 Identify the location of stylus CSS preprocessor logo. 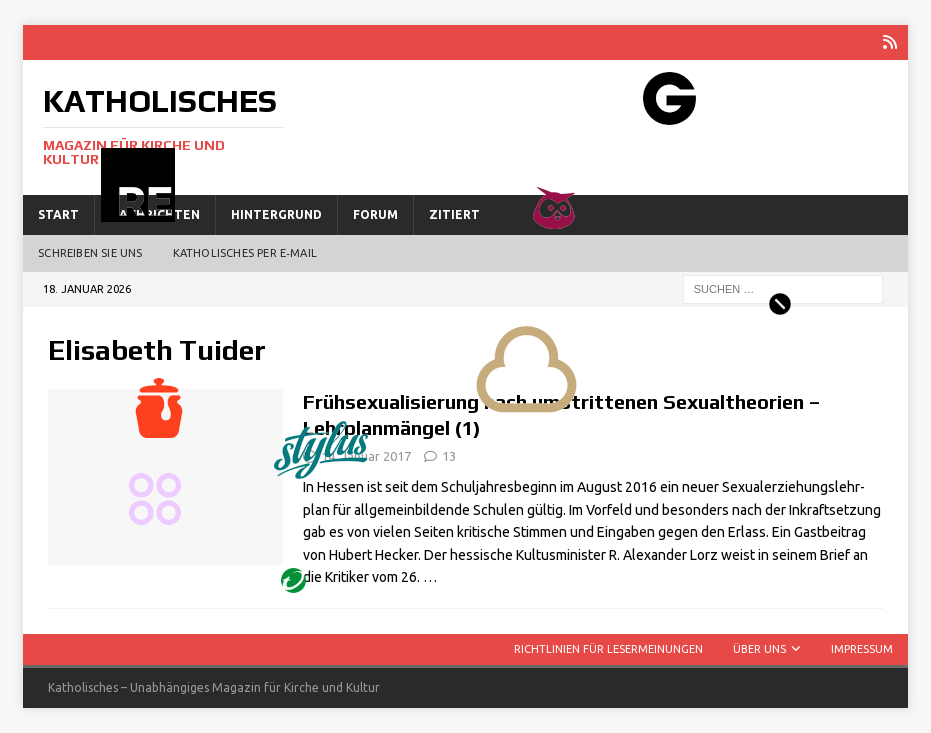
(321, 450).